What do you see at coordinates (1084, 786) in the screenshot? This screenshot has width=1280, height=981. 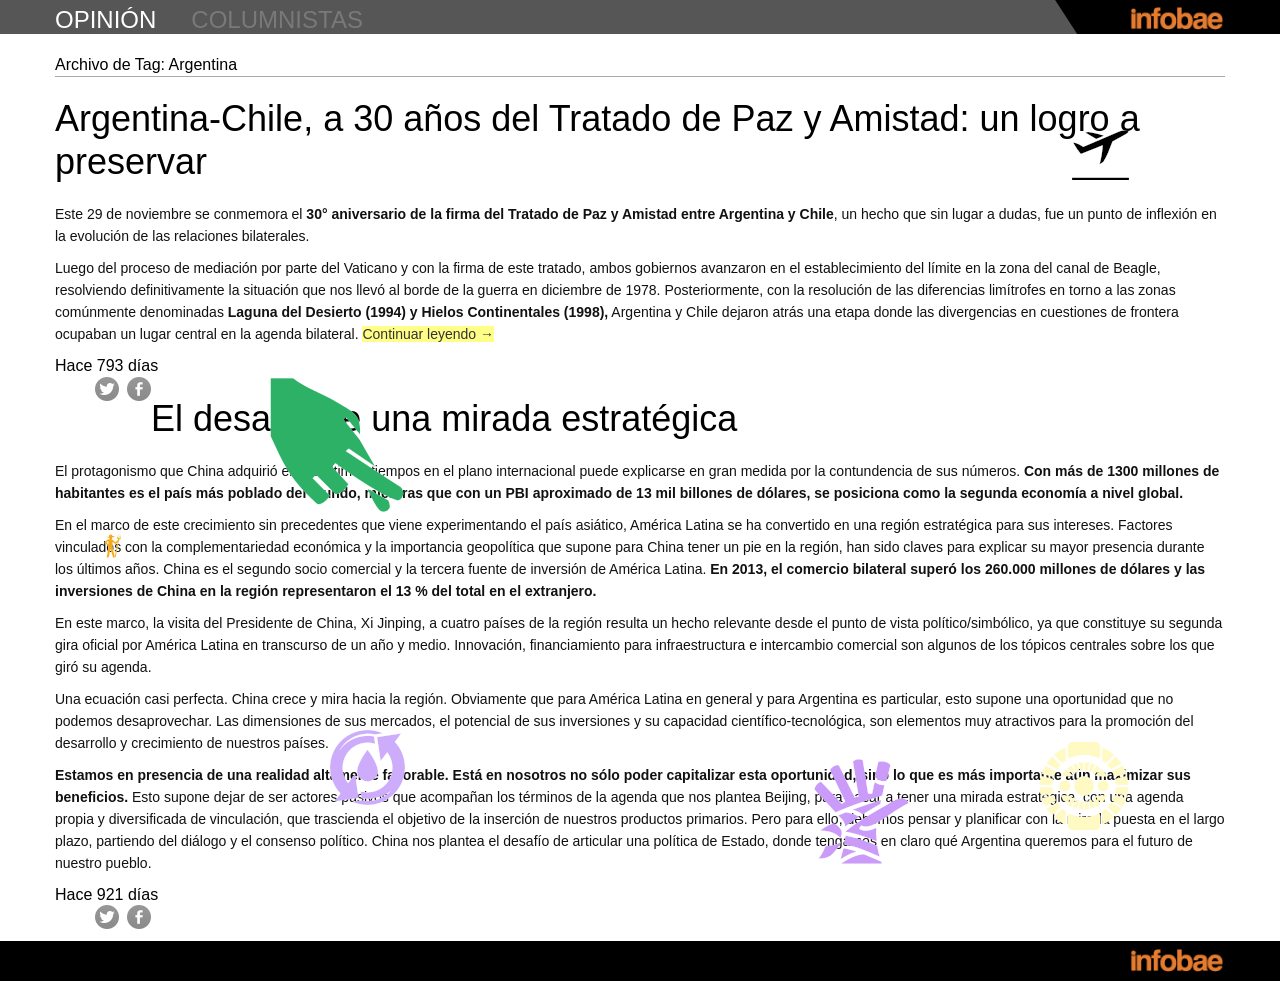 I see `a mechanical gear or cog settings icon` at bounding box center [1084, 786].